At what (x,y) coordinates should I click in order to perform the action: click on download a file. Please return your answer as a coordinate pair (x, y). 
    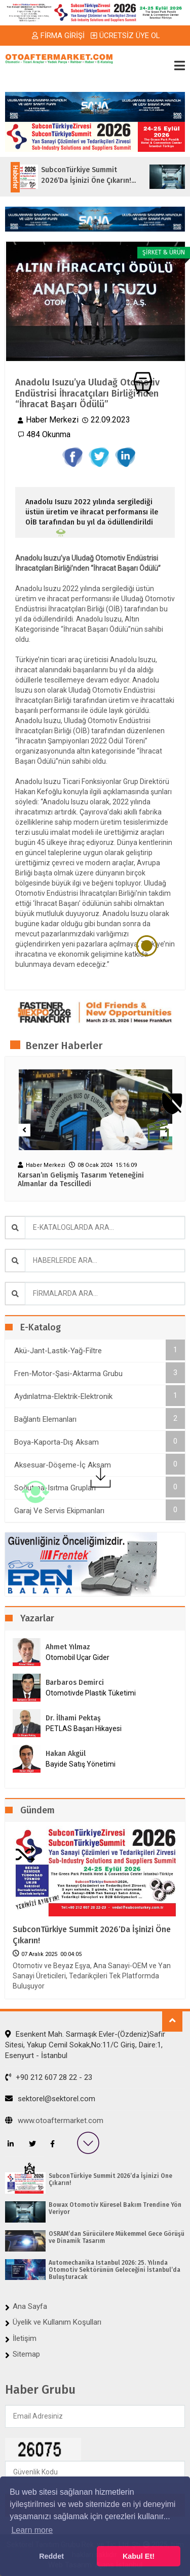
    Looking at the image, I should click on (100, 1478).